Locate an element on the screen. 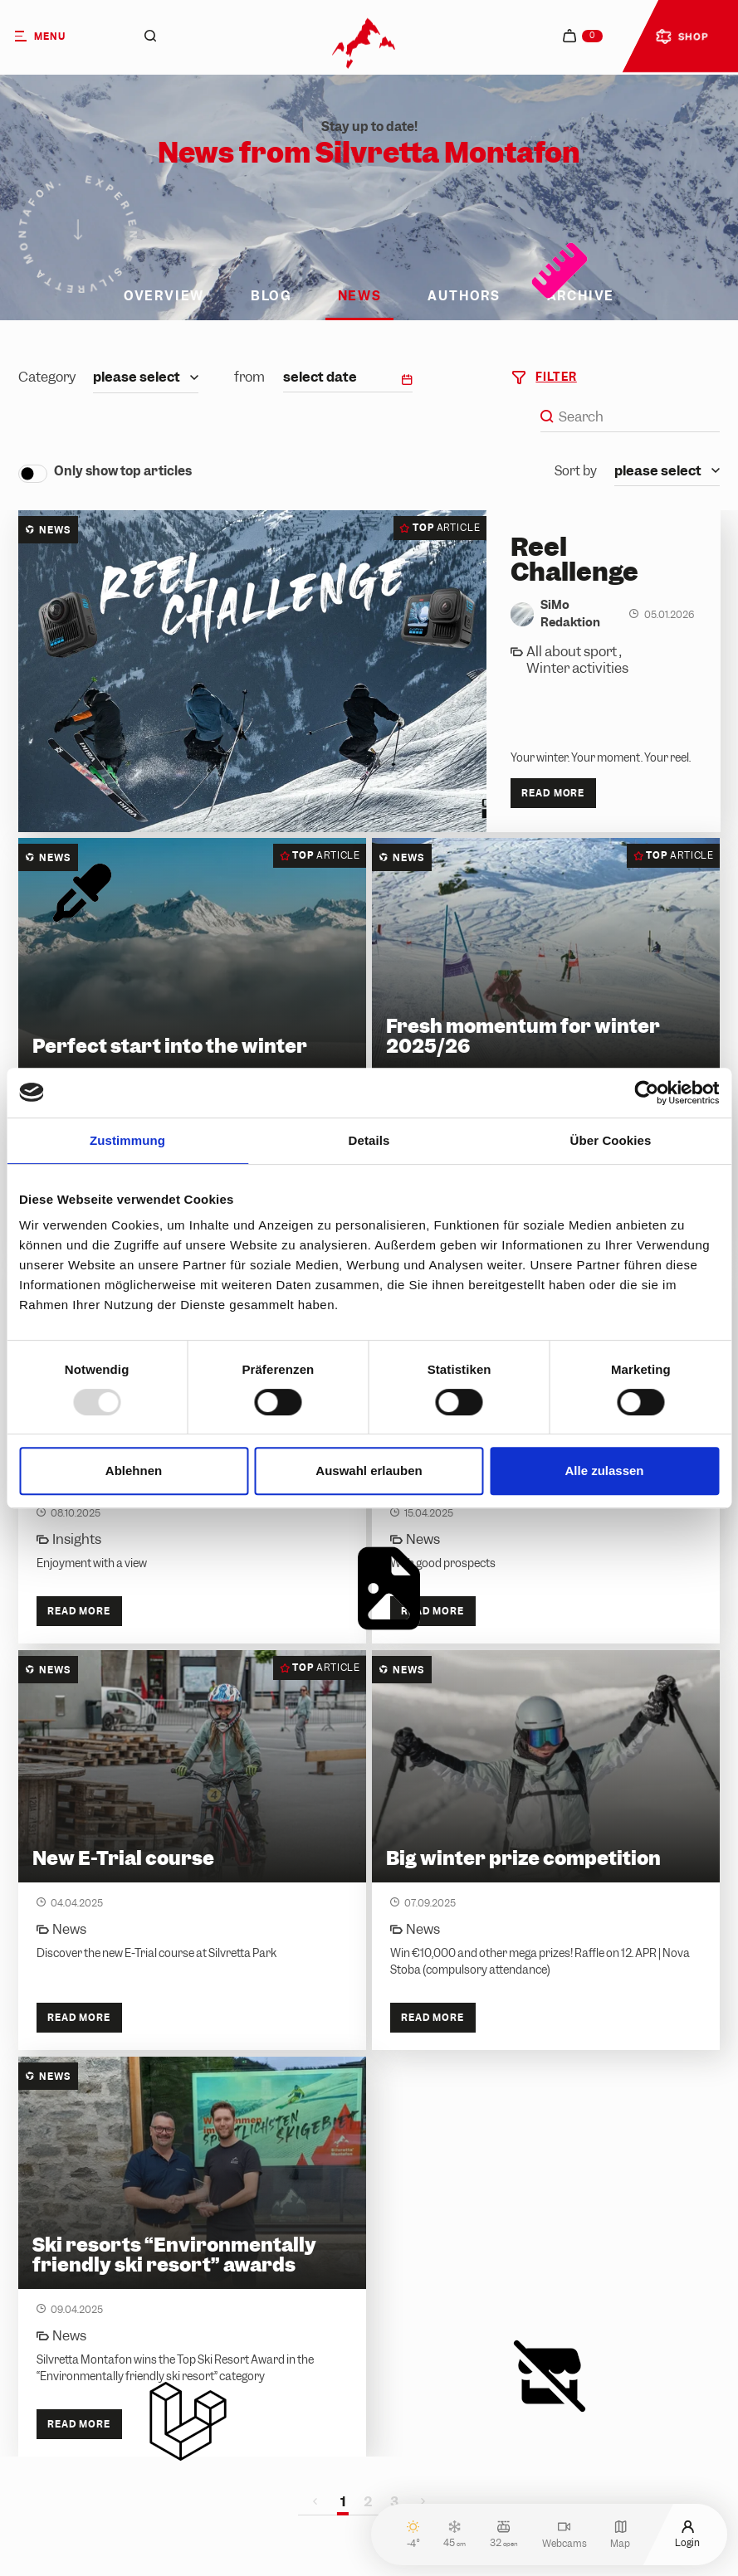  laravel framework logo is located at coordinates (188, 2421).